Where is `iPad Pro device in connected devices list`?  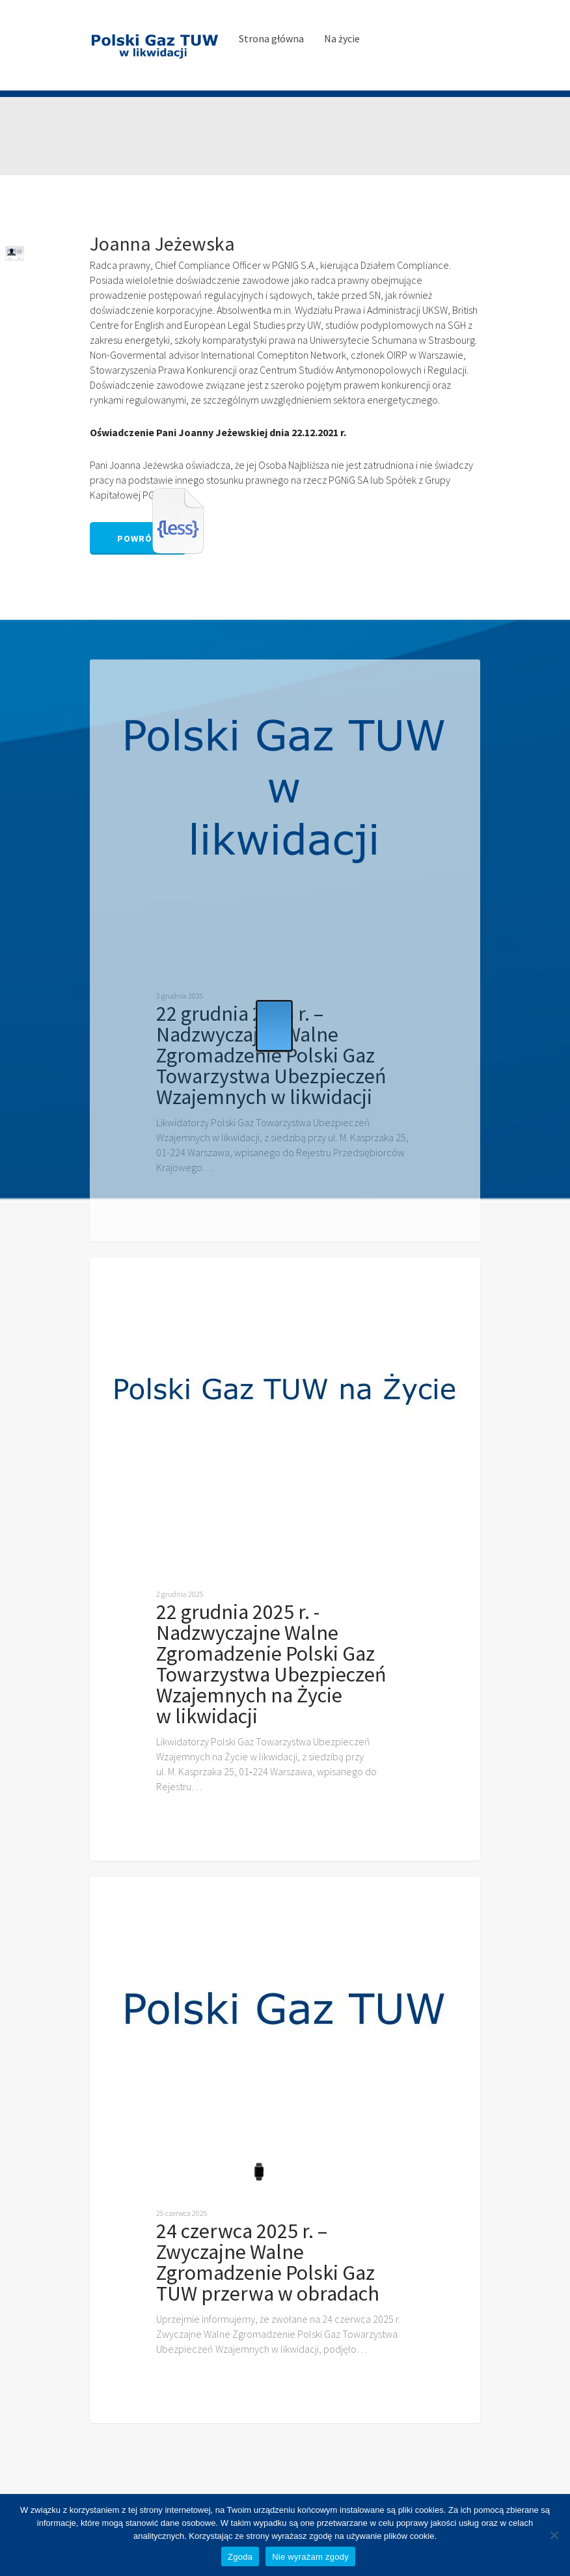 iPad Pro device in connected devices list is located at coordinates (274, 1026).